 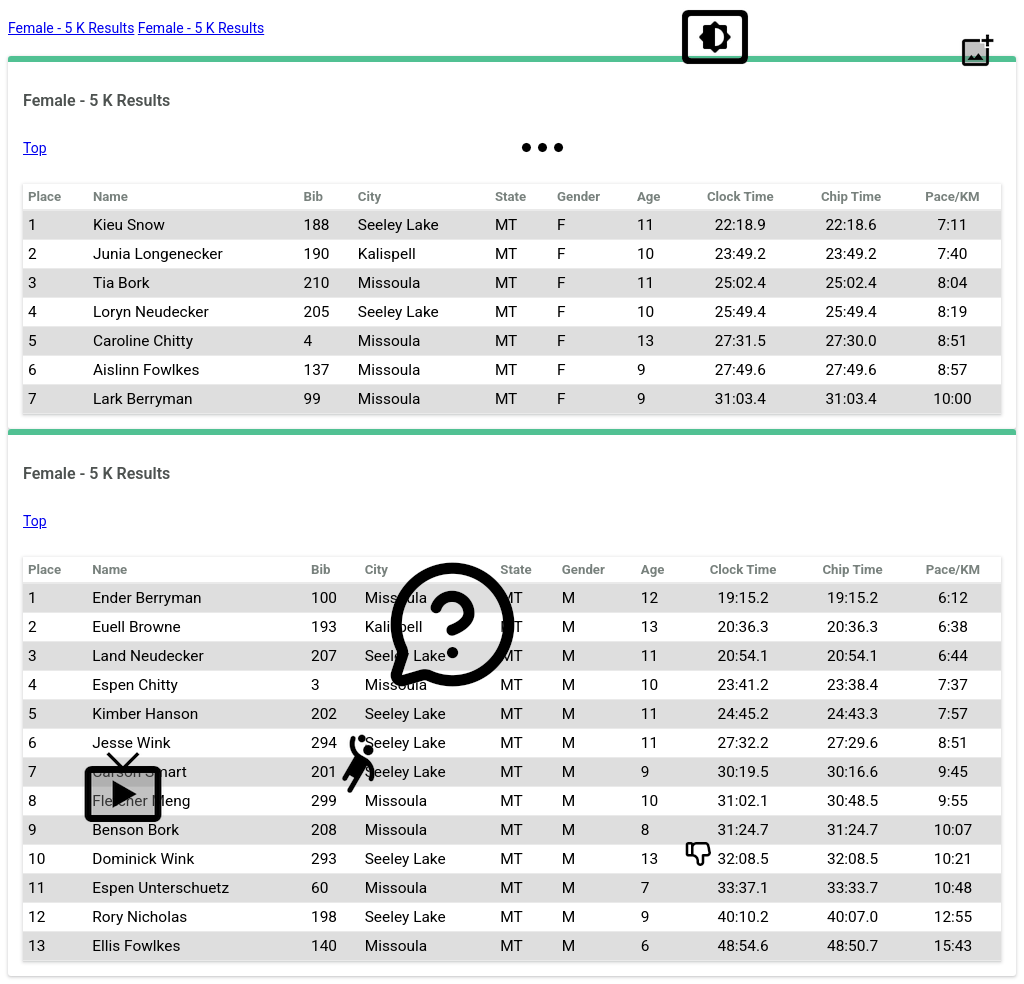 What do you see at coordinates (123, 787) in the screenshot?
I see `watch live television or streaming content` at bounding box center [123, 787].